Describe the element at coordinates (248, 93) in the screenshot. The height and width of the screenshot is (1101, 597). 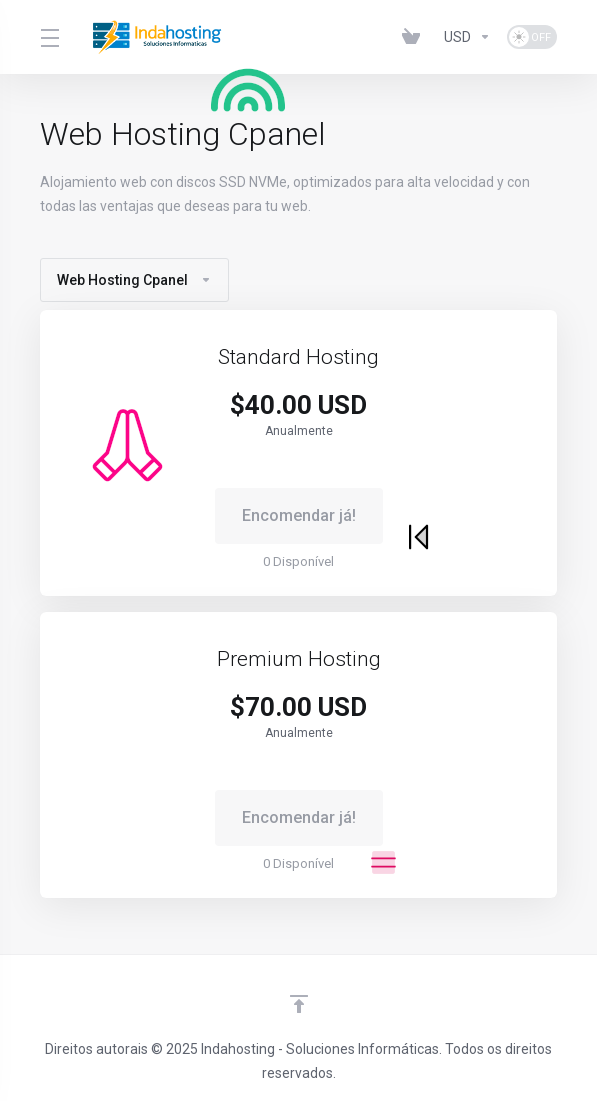
I see `indicates weather conditions showing a rainbow` at that location.